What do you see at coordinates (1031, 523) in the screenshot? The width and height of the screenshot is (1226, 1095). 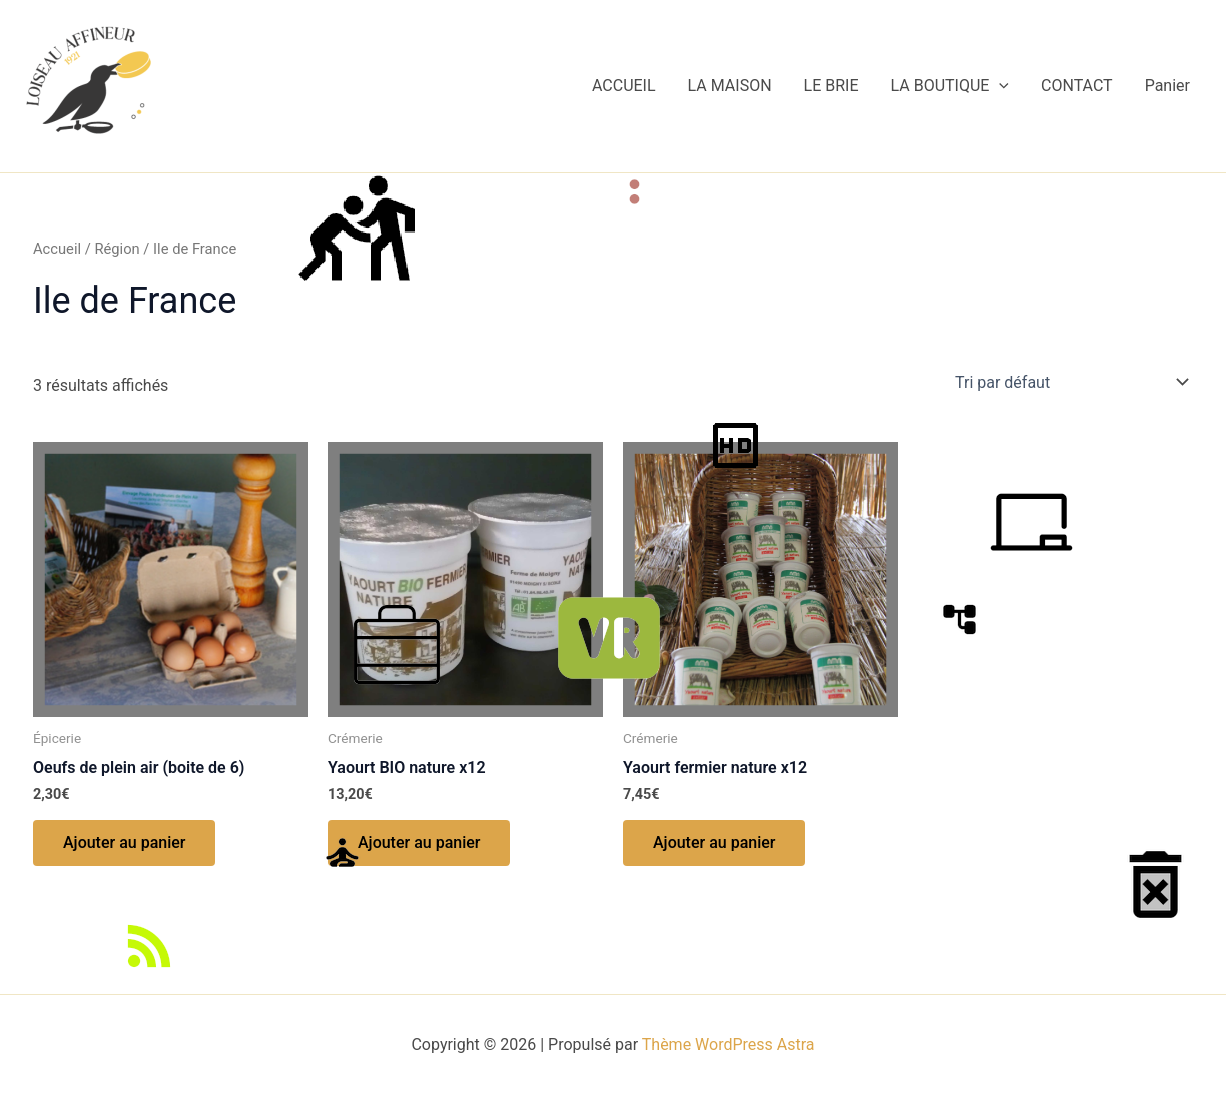 I see `access whiteboard or presentation mode` at bounding box center [1031, 523].